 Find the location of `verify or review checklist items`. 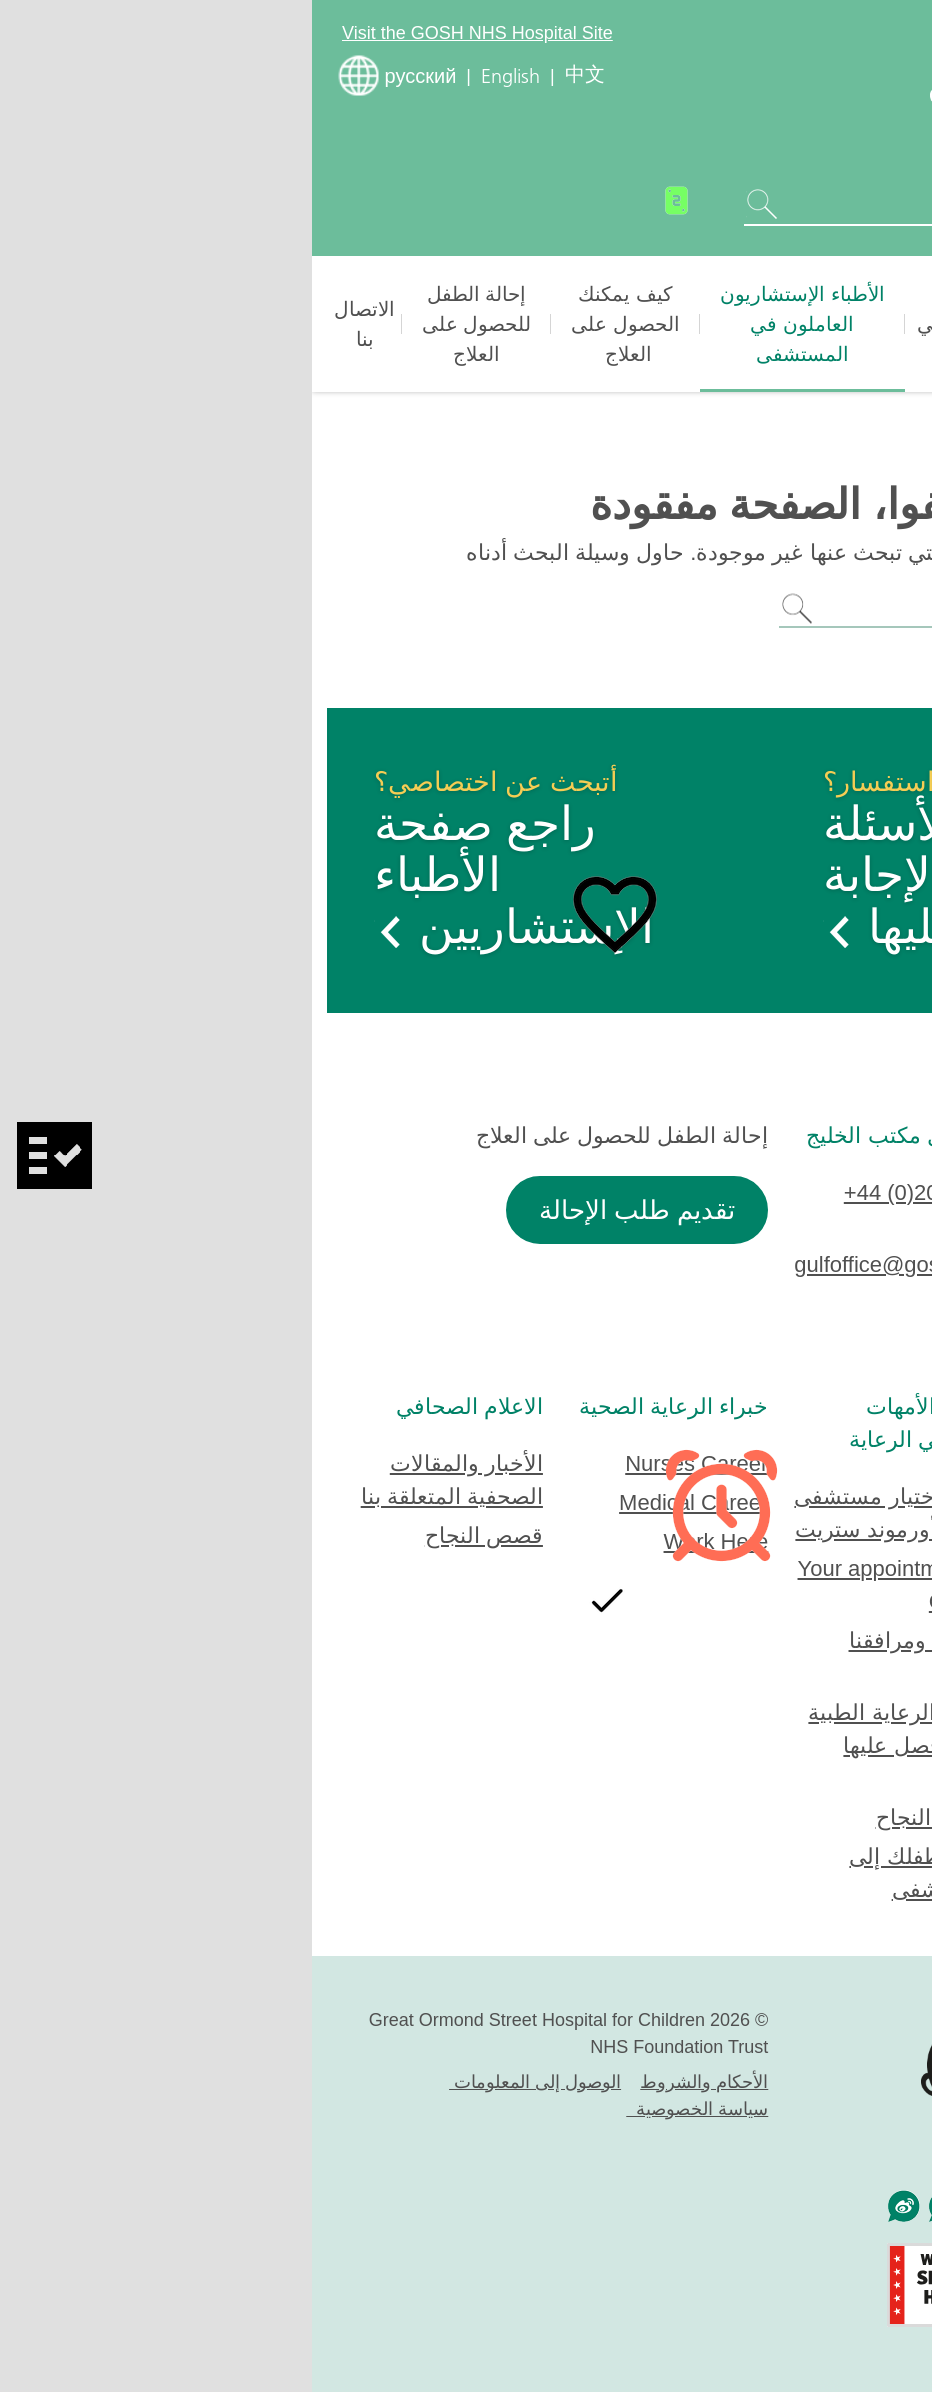

verify or review checklist items is located at coordinates (54, 1155).